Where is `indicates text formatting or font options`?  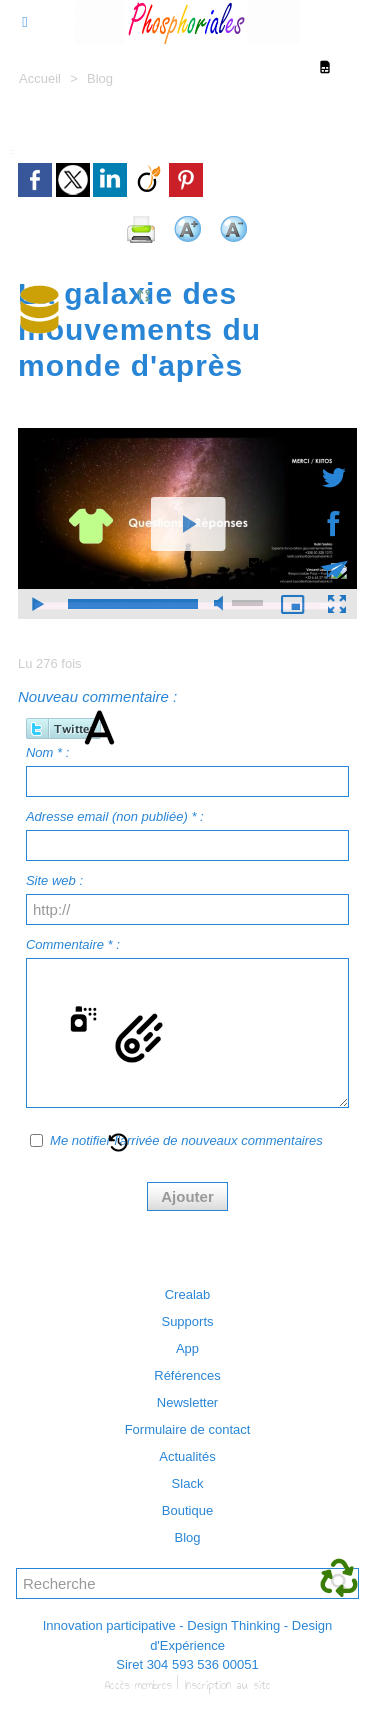
indicates text formatting or font options is located at coordinates (99, 727).